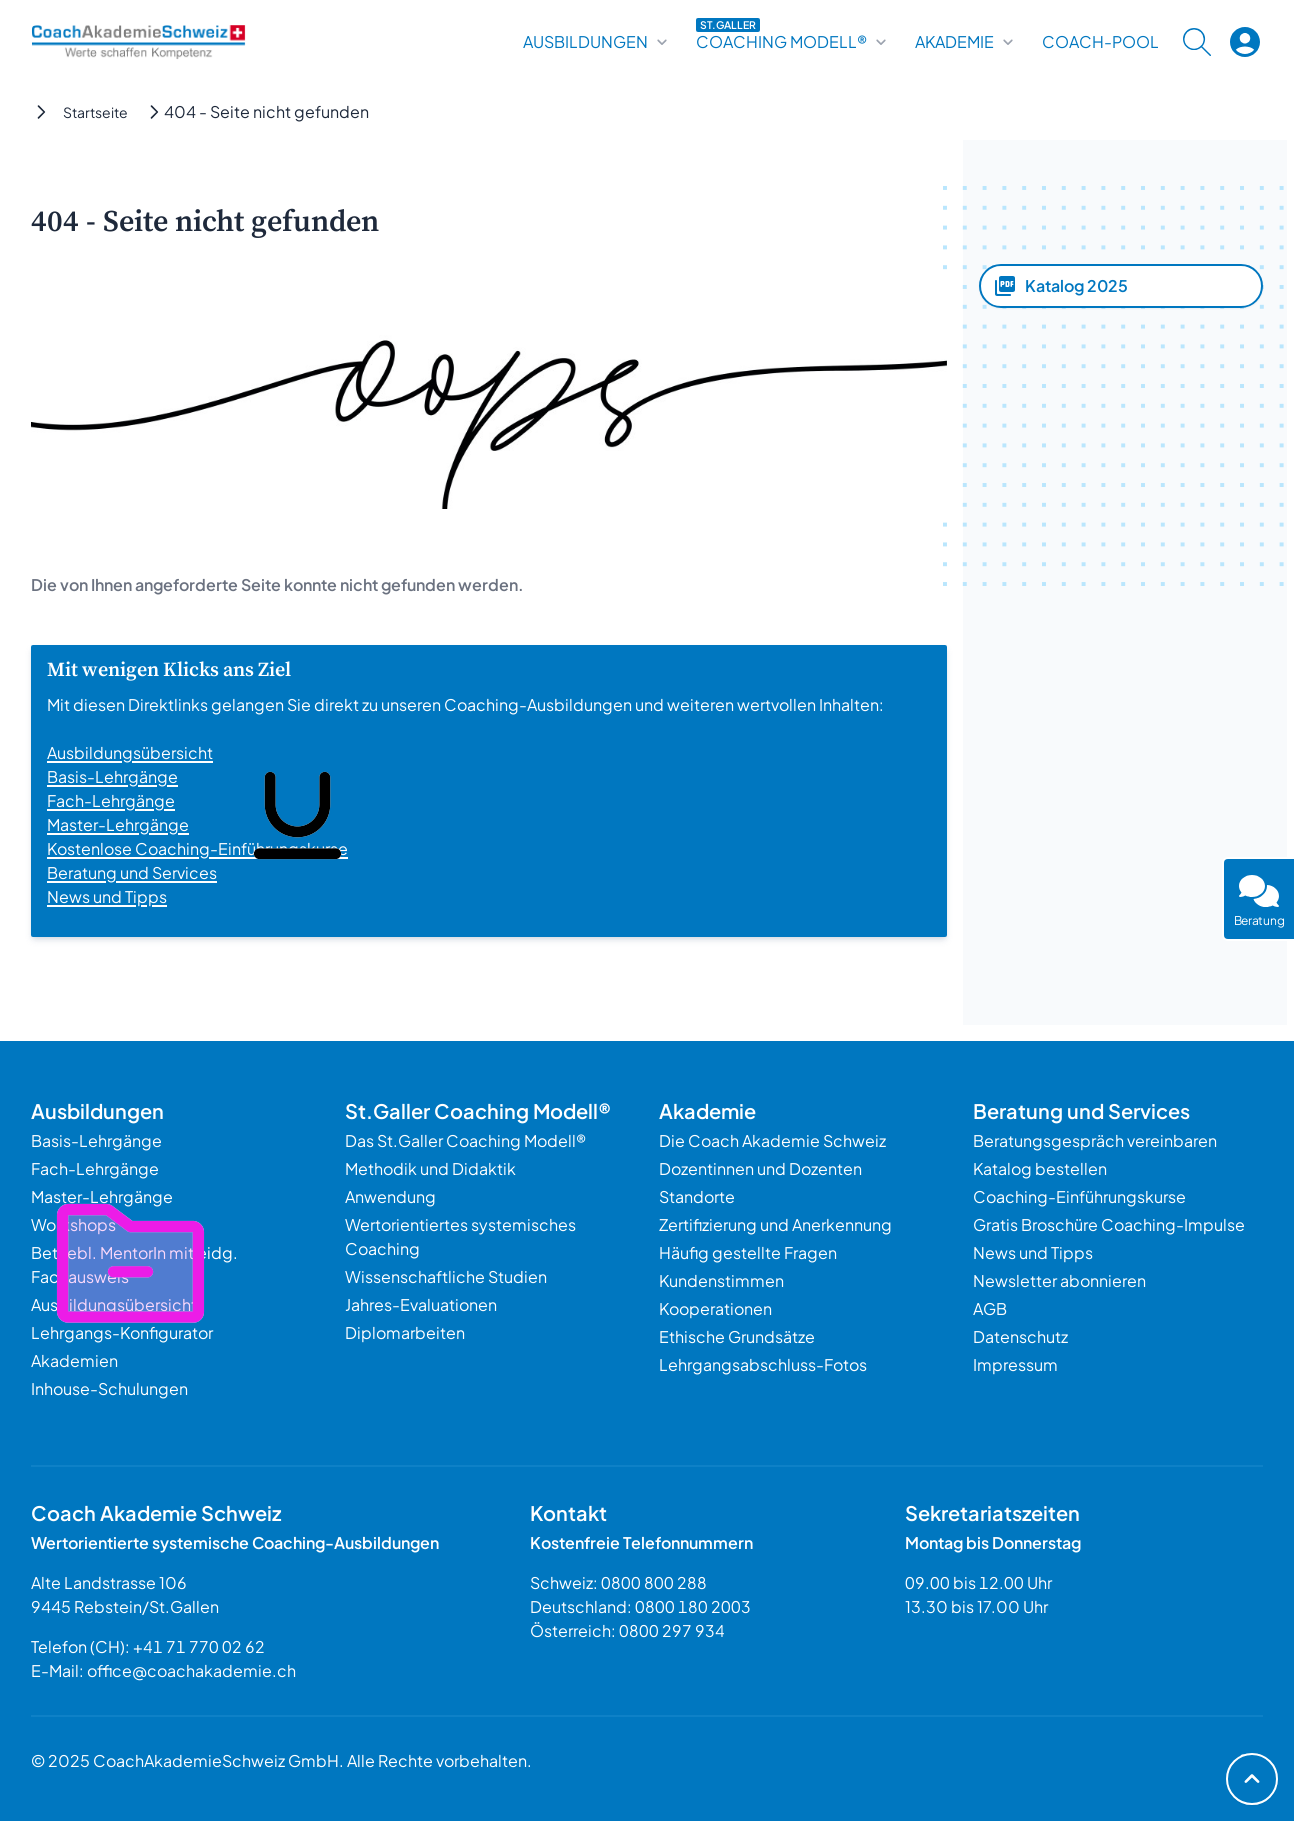  I want to click on apply underline formatting to selected text, so click(297, 815).